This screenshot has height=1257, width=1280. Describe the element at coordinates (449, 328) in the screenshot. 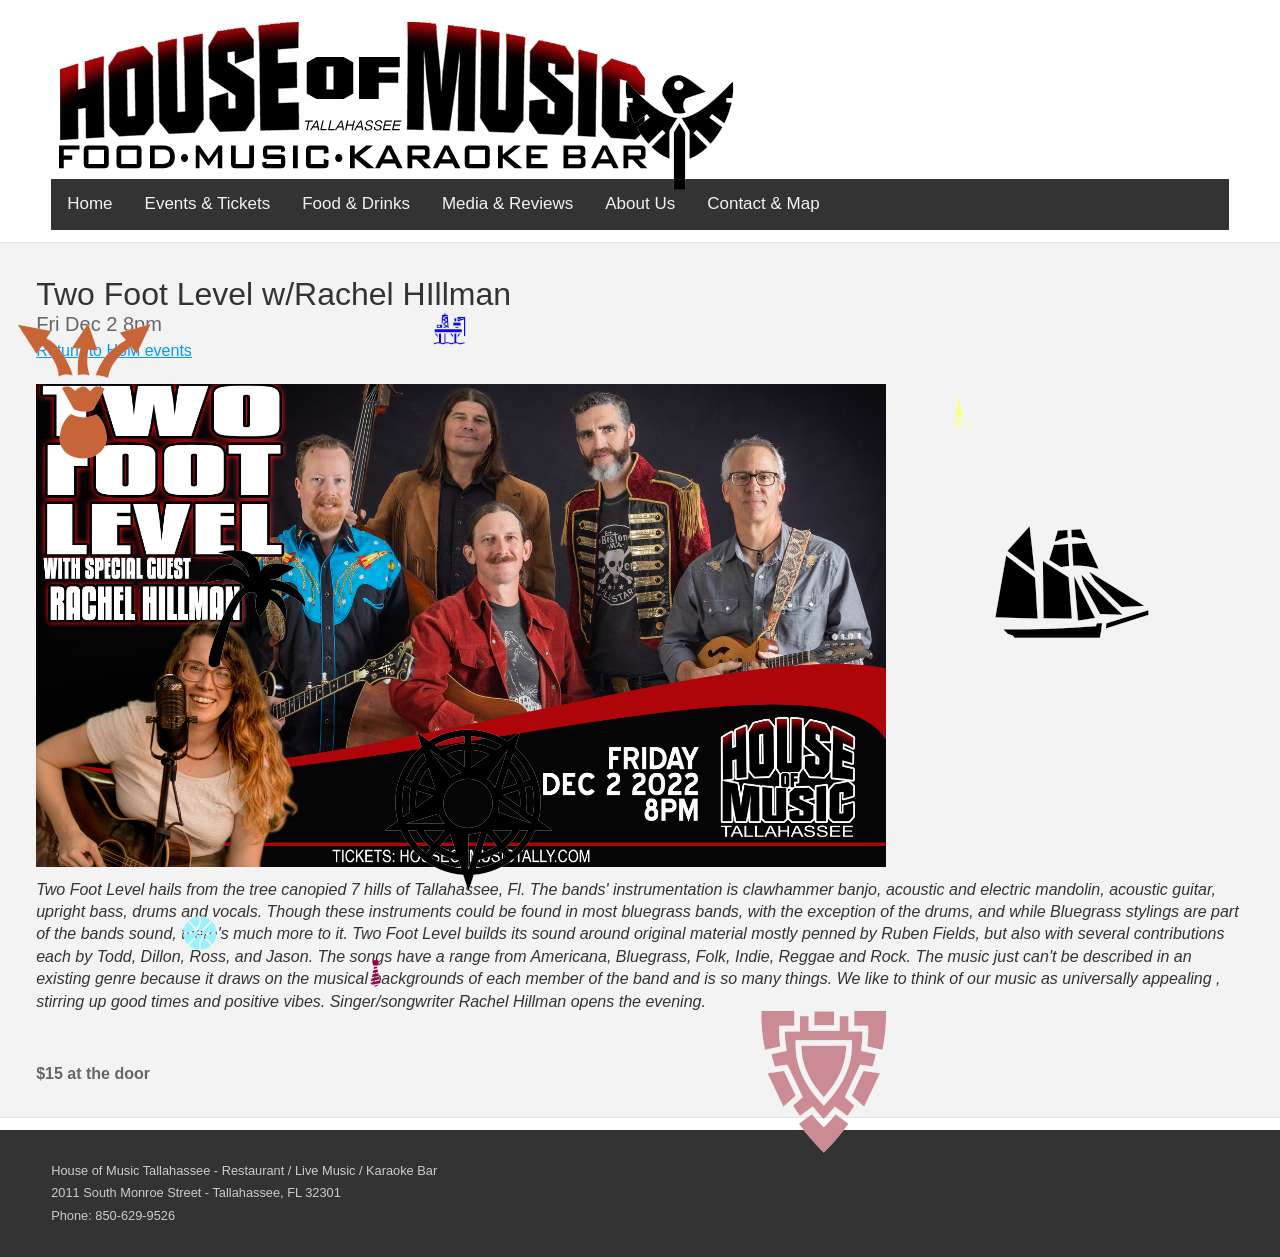

I see `view offshore drilling operations` at that location.